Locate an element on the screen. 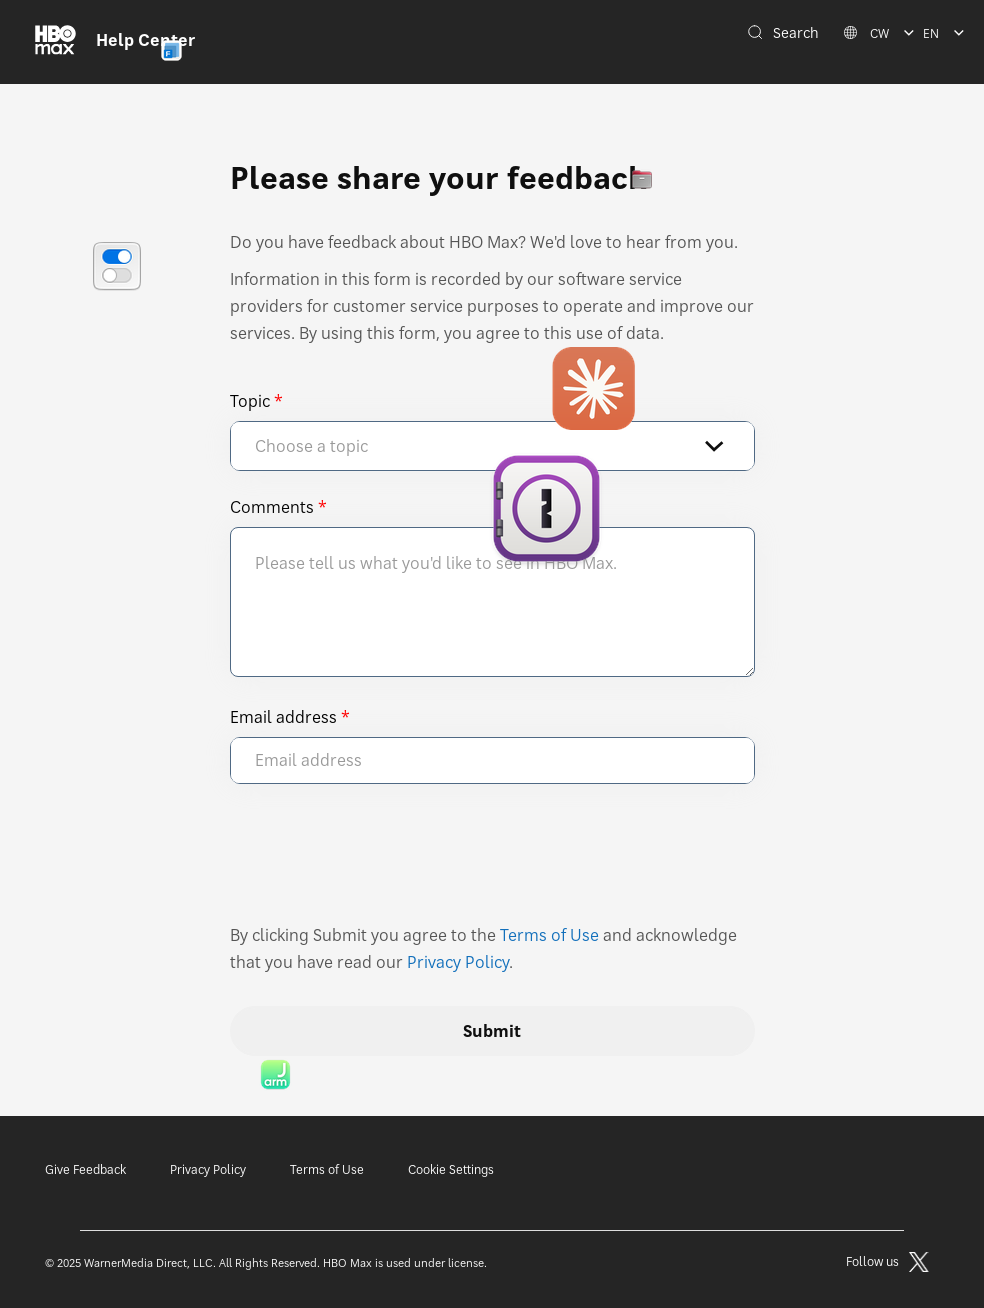 The image size is (984, 1308). open the nautilus file manager is located at coordinates (642, 179).